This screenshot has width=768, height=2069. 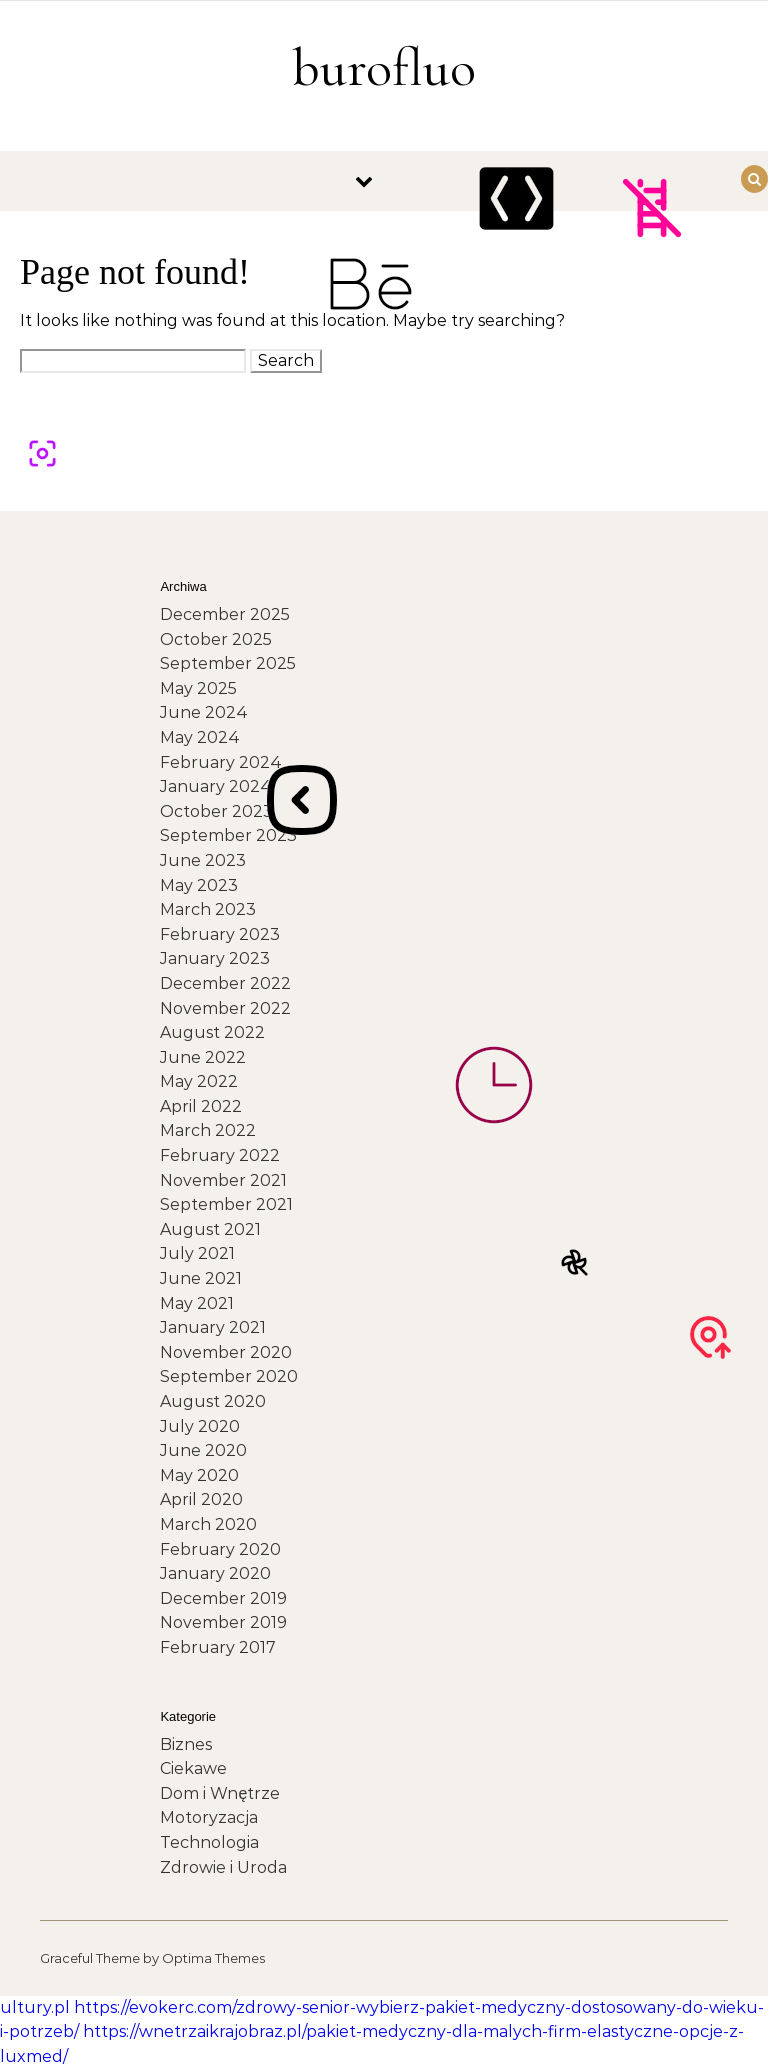 I want to click on view current time, so click(x=494, y=1085).